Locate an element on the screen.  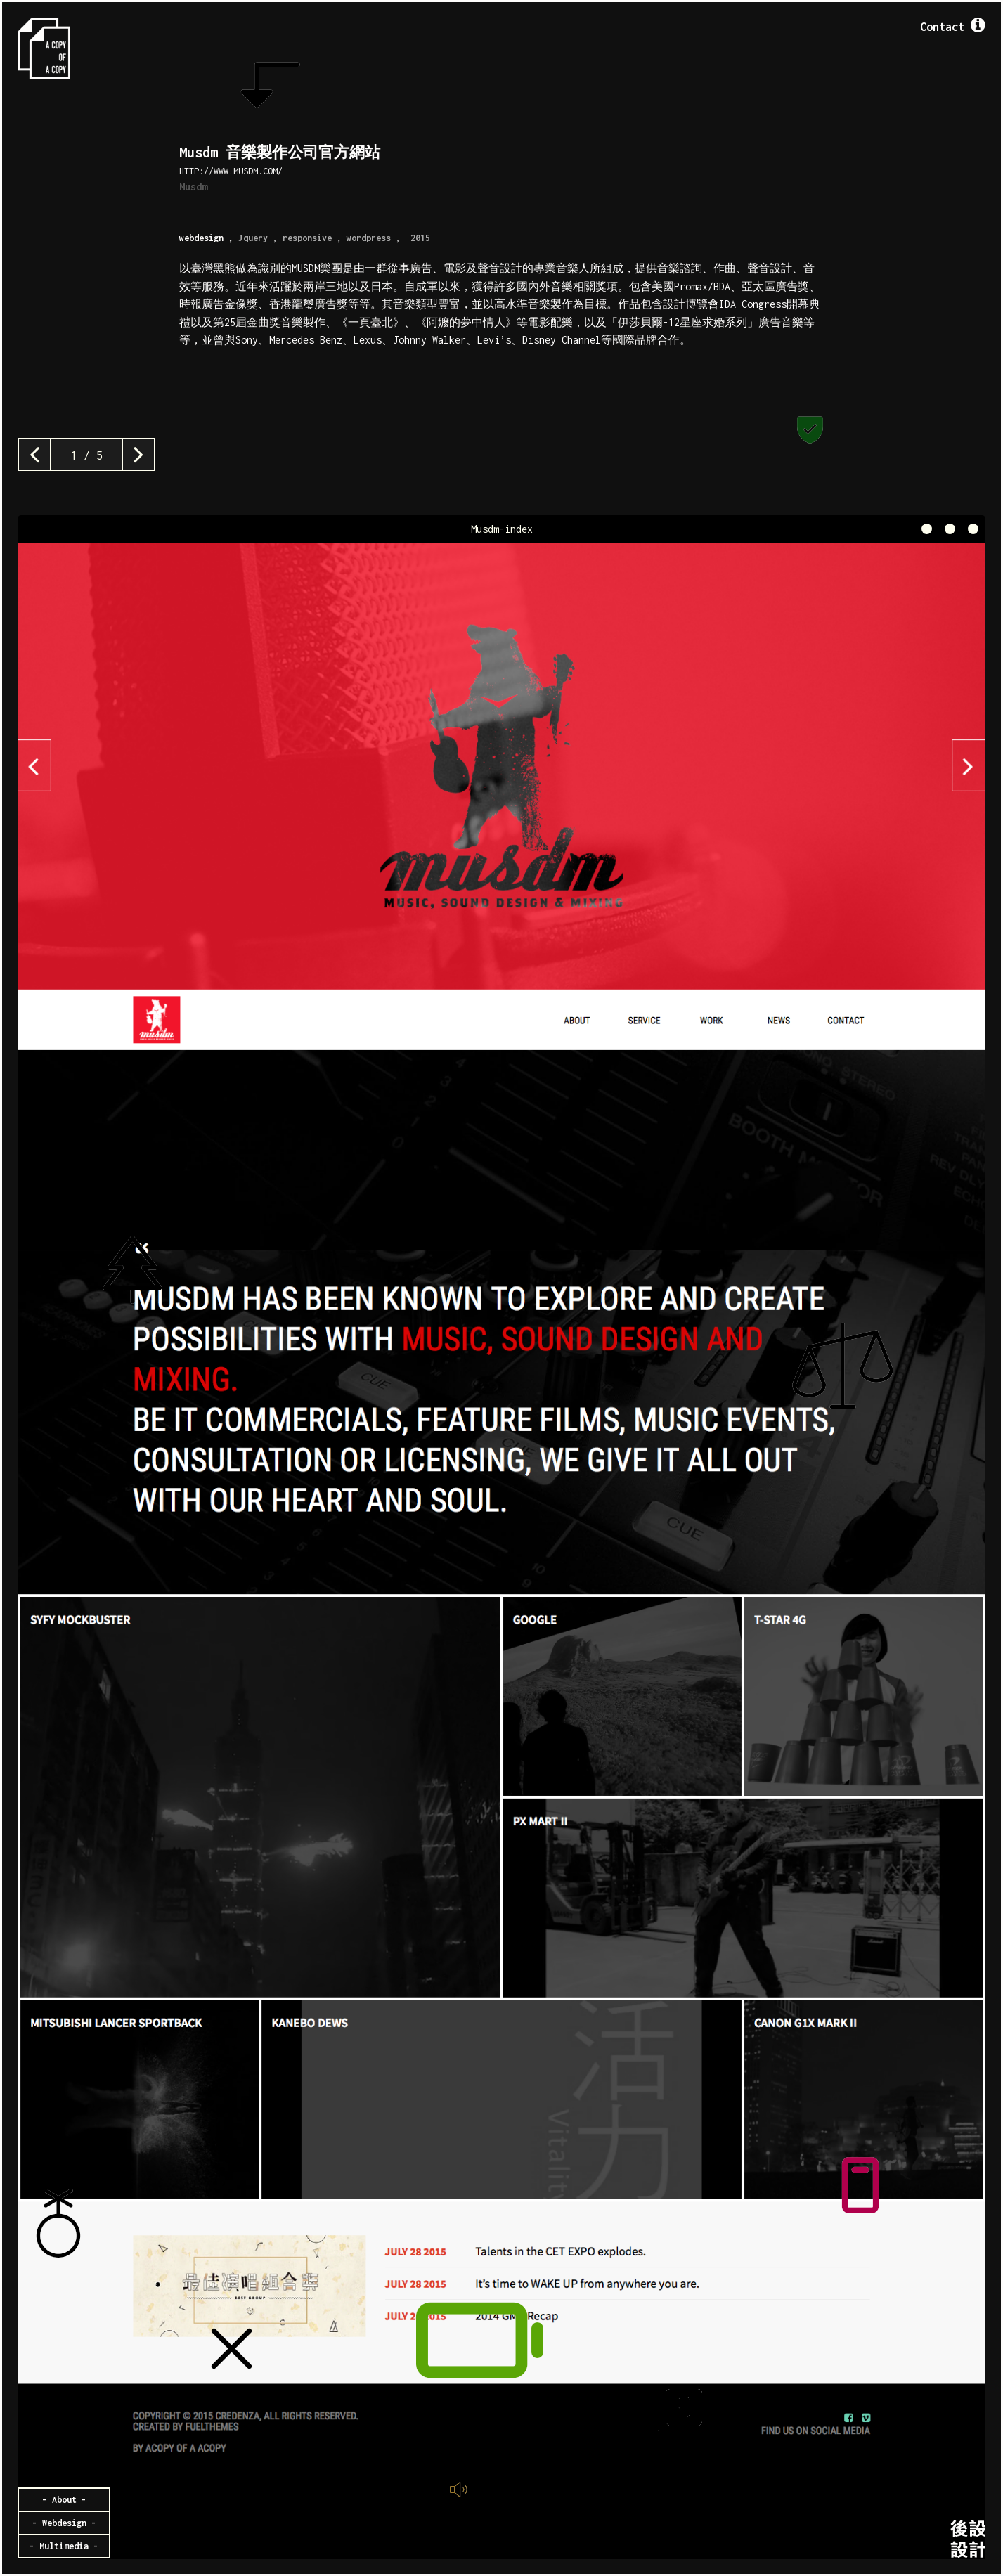
increase or adjust volume level is located at coordinates (458, 2490).